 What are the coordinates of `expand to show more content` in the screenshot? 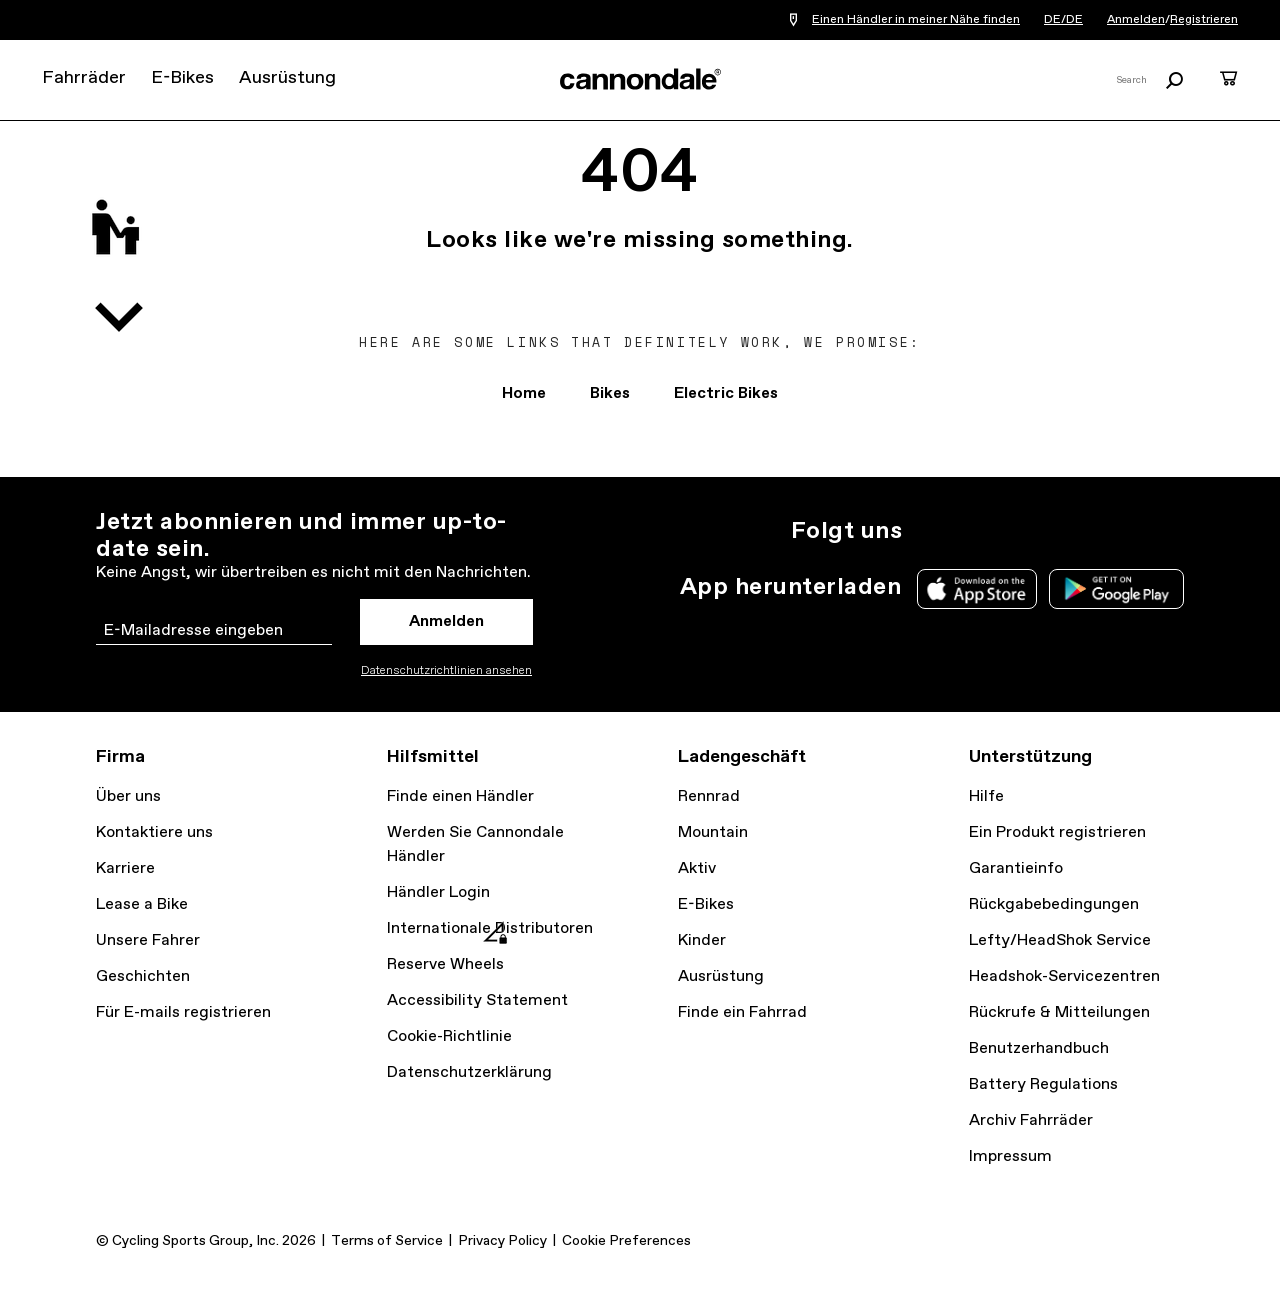 It's located at (119, 316).